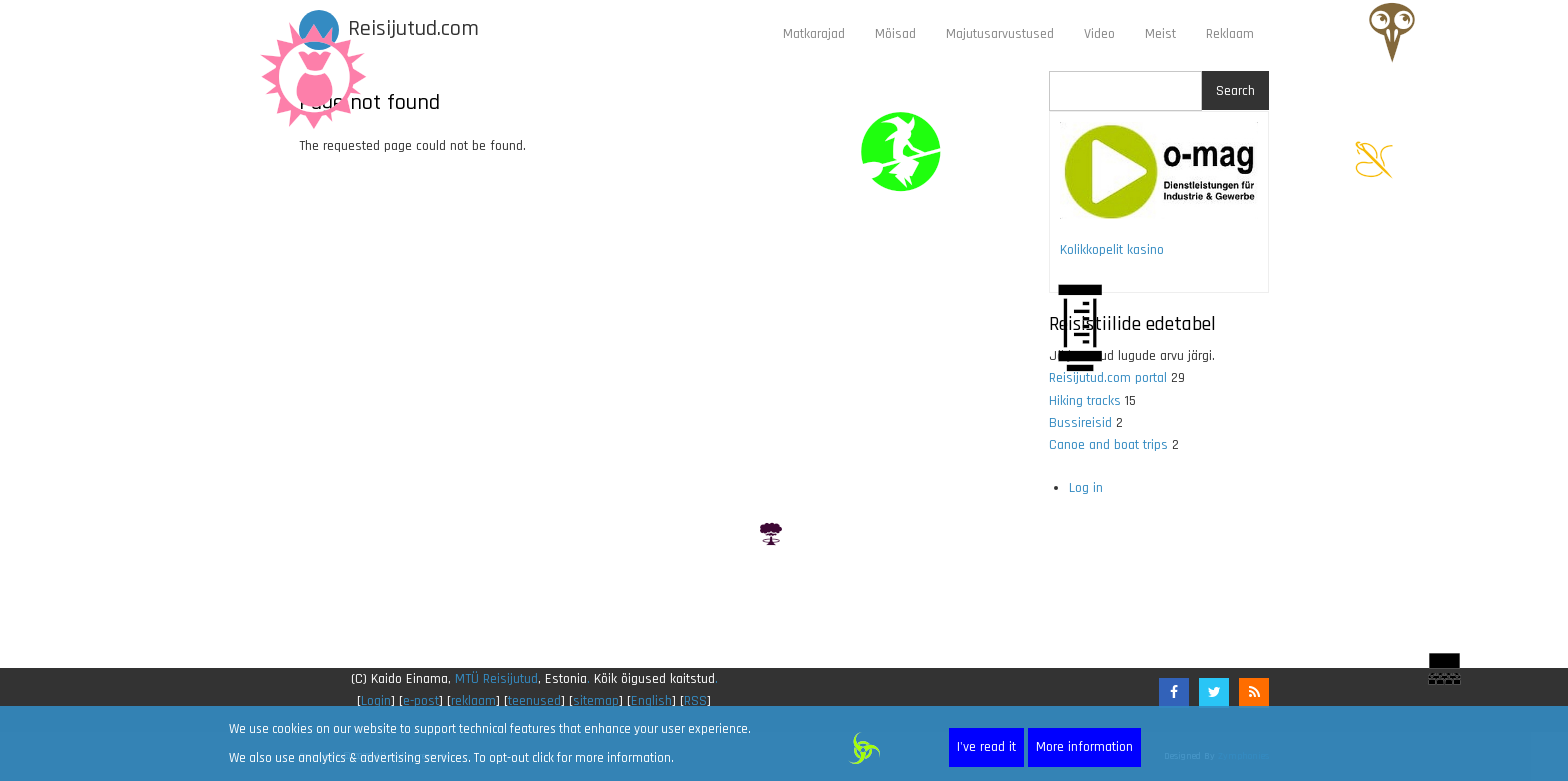 This screenshot has width=1568, height=781. I want to click on view temperature or measurement settings, so click(1081, 328).